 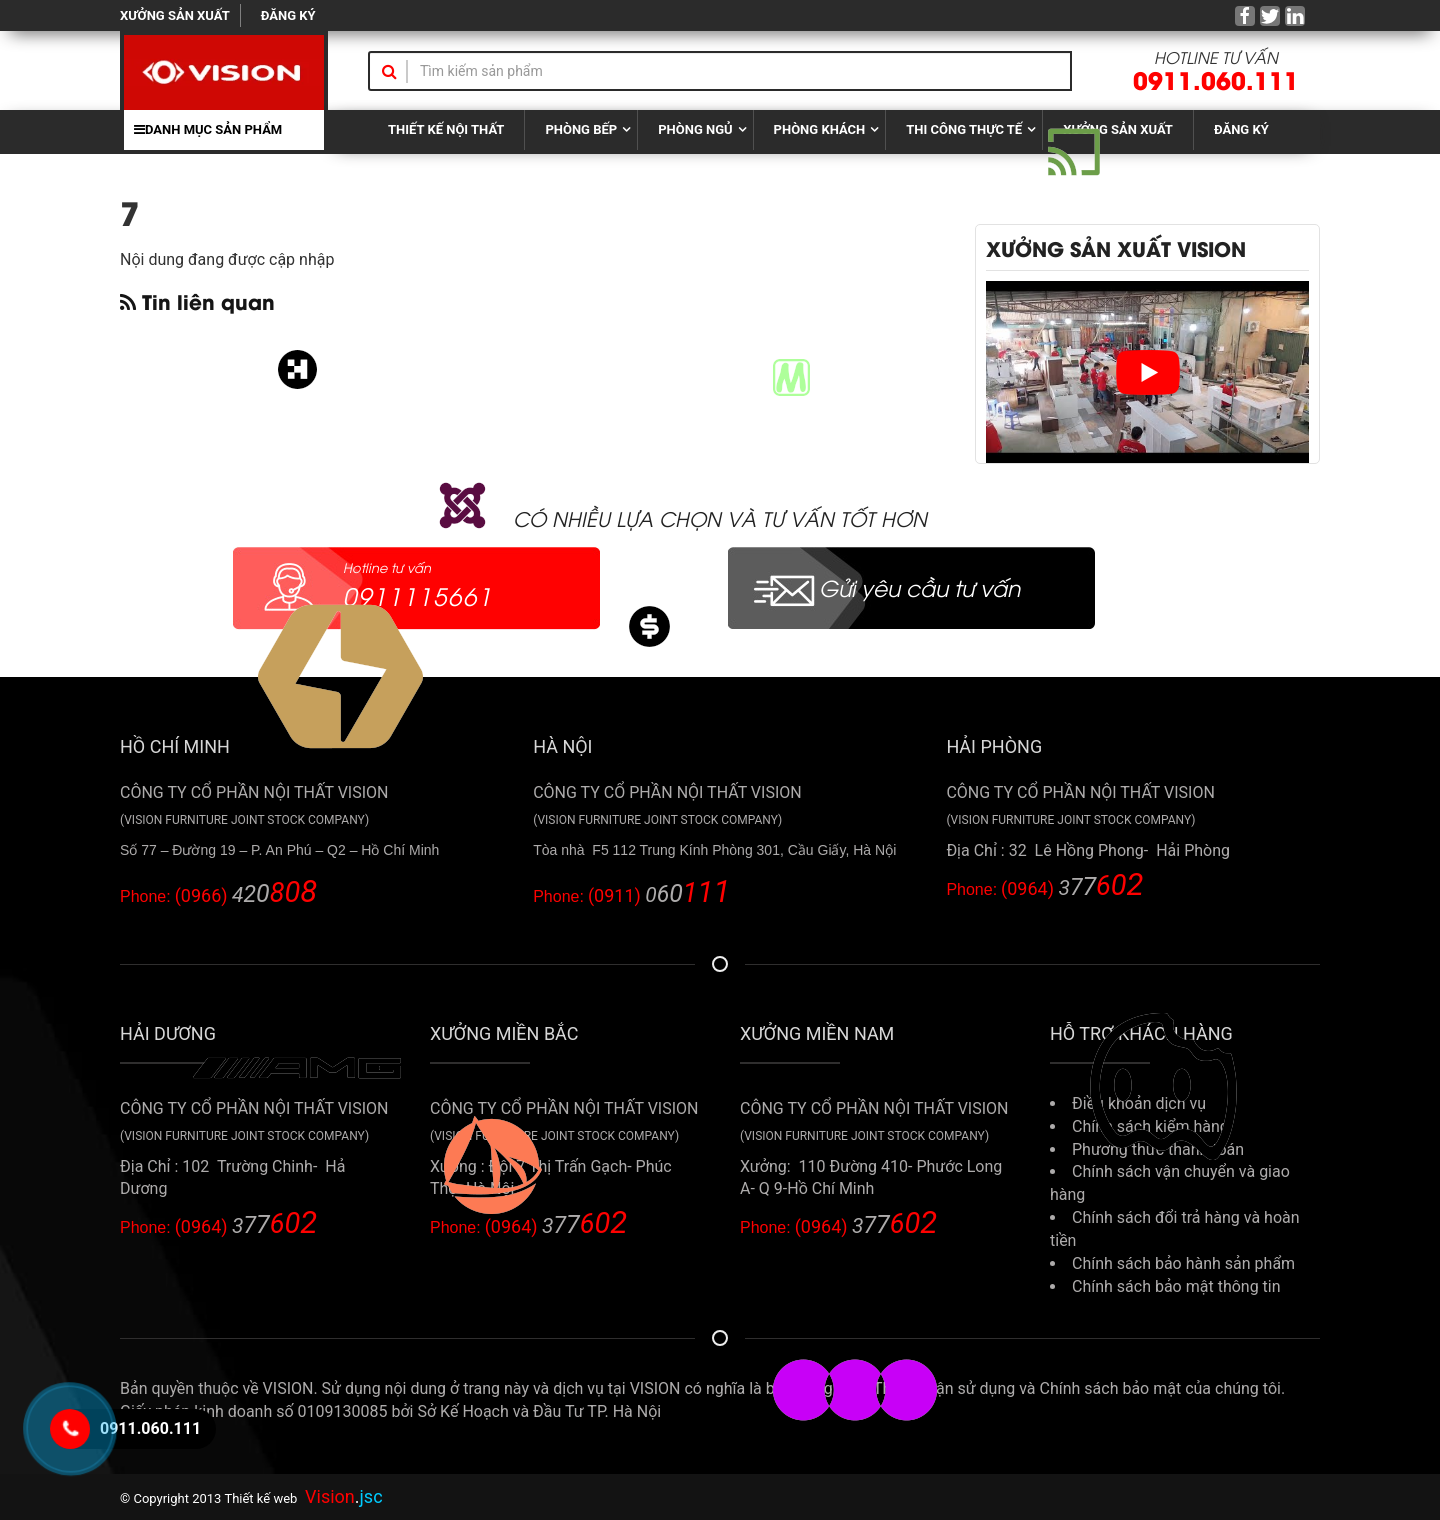 What do you see at coordinates (1074, 152) in the screenshot?
I see `cast media to a nearby device` at bounding box center [1074, 152].